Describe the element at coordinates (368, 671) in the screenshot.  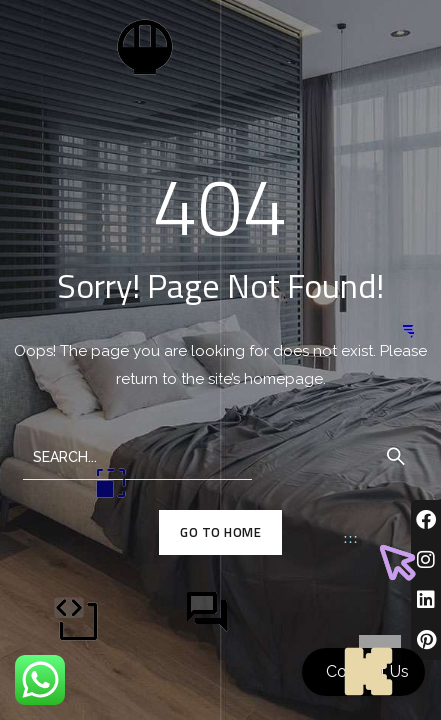
I see `open the Kick streaming platform` at that location.